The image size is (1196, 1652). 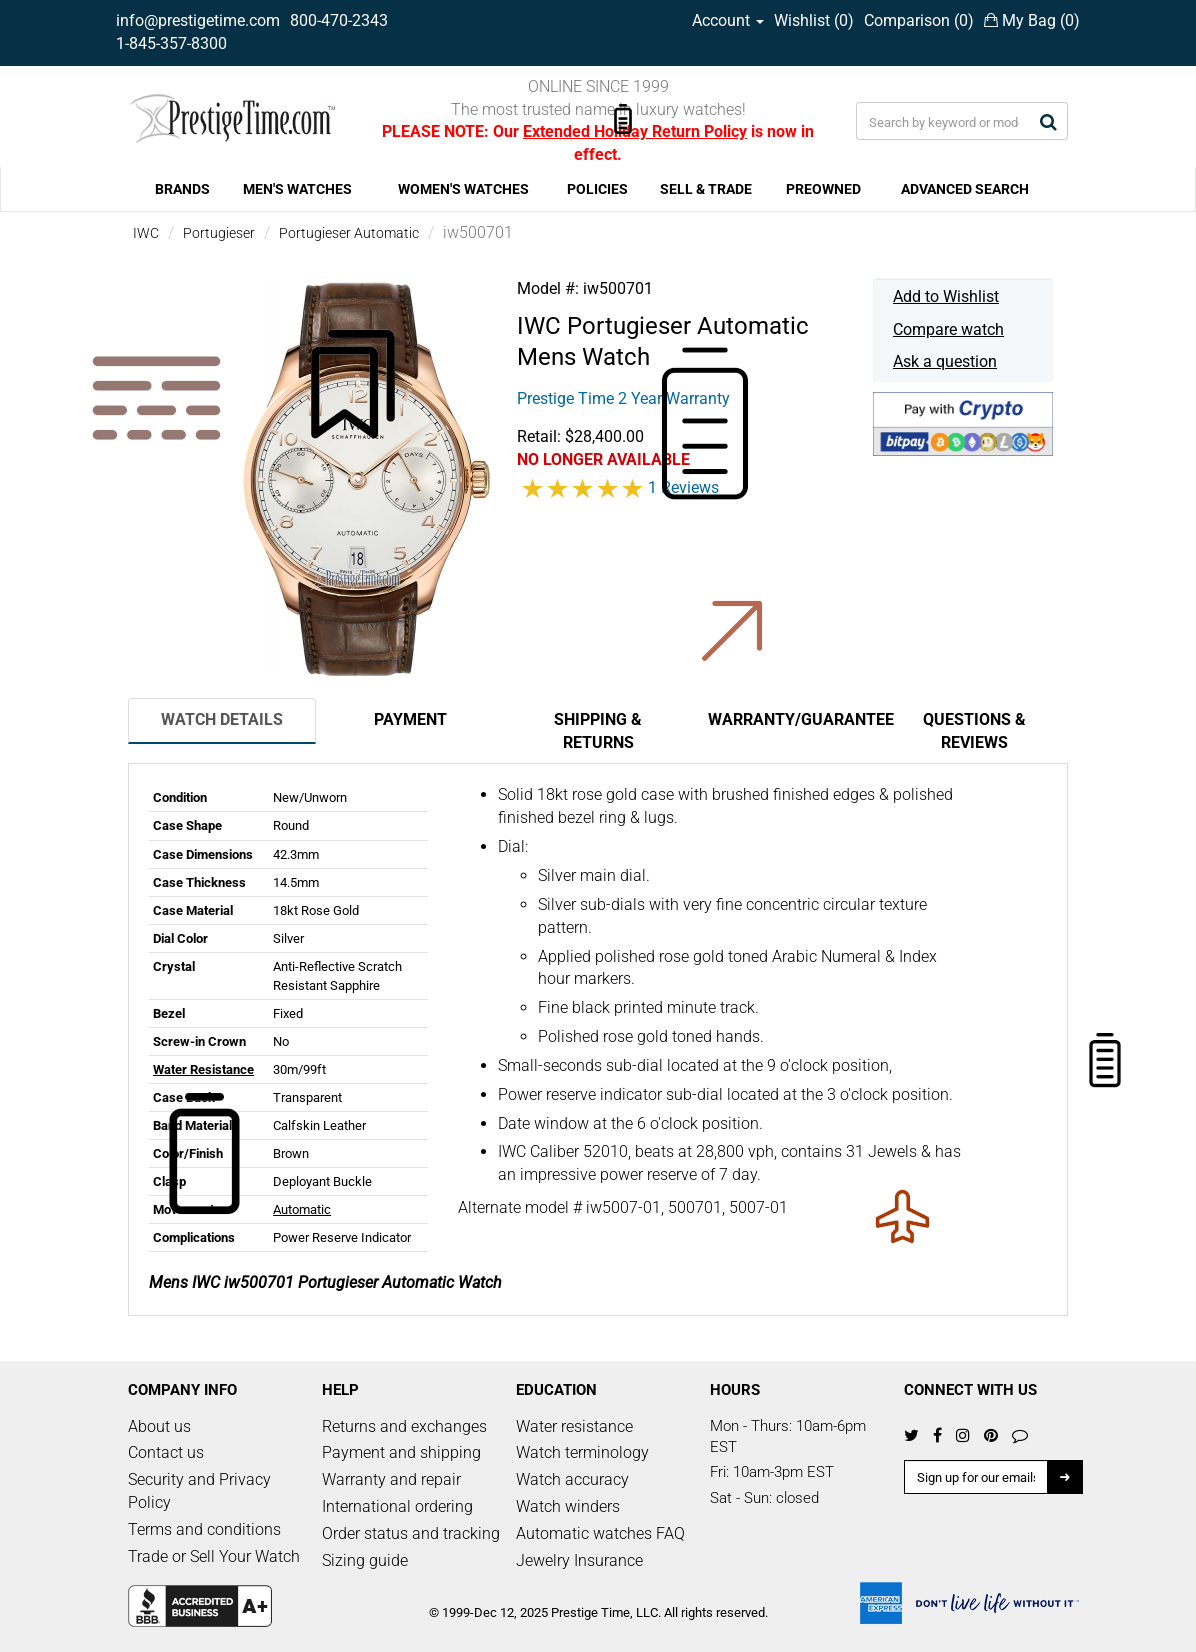 I want to click on battery fully charged, so click(x=1105, y=1061).